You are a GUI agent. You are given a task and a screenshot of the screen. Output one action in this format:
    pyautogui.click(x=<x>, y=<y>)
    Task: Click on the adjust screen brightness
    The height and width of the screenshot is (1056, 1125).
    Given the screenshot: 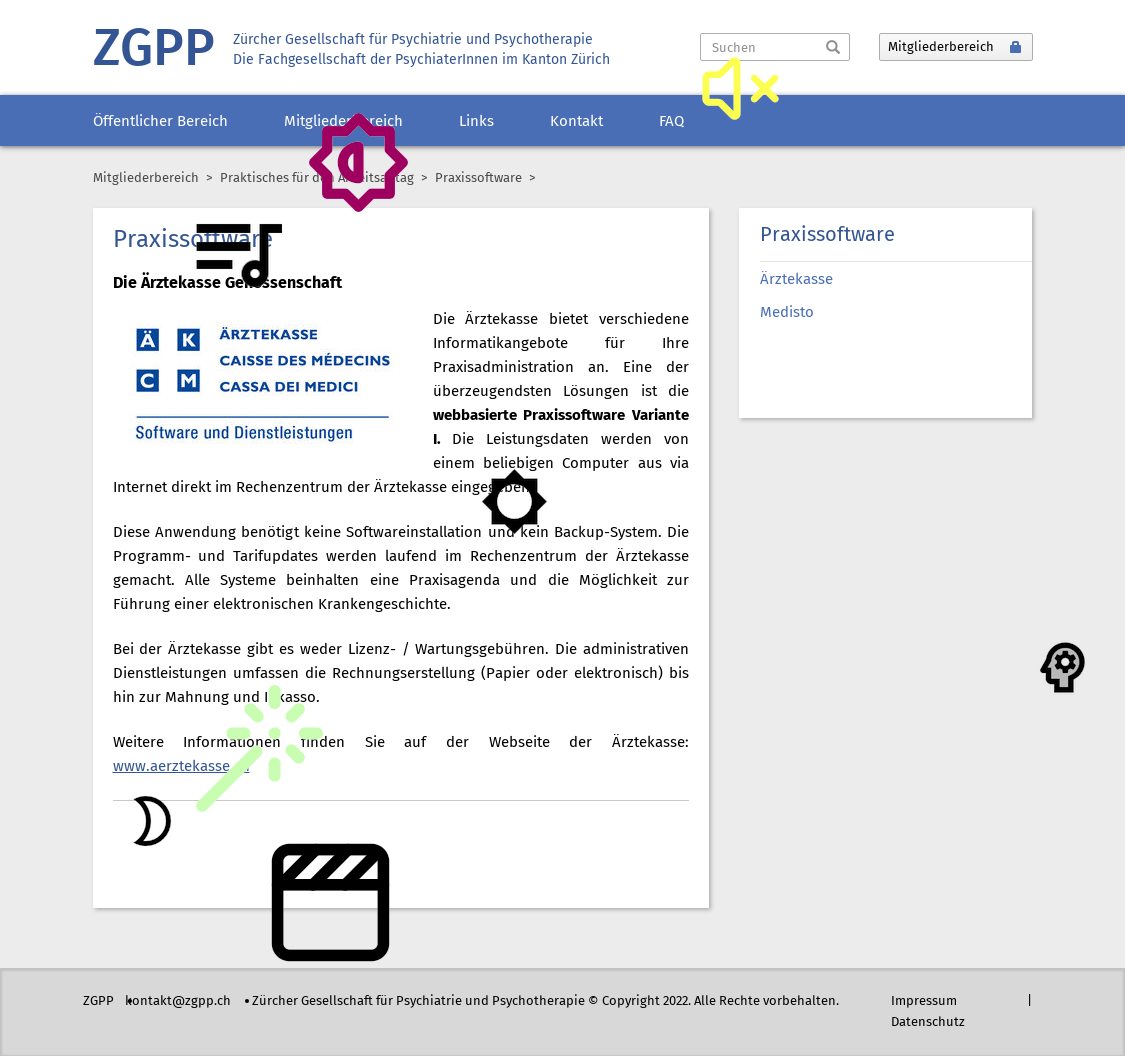 What is the action you would take?
    pyautogui.click(x=358, y=162)
    